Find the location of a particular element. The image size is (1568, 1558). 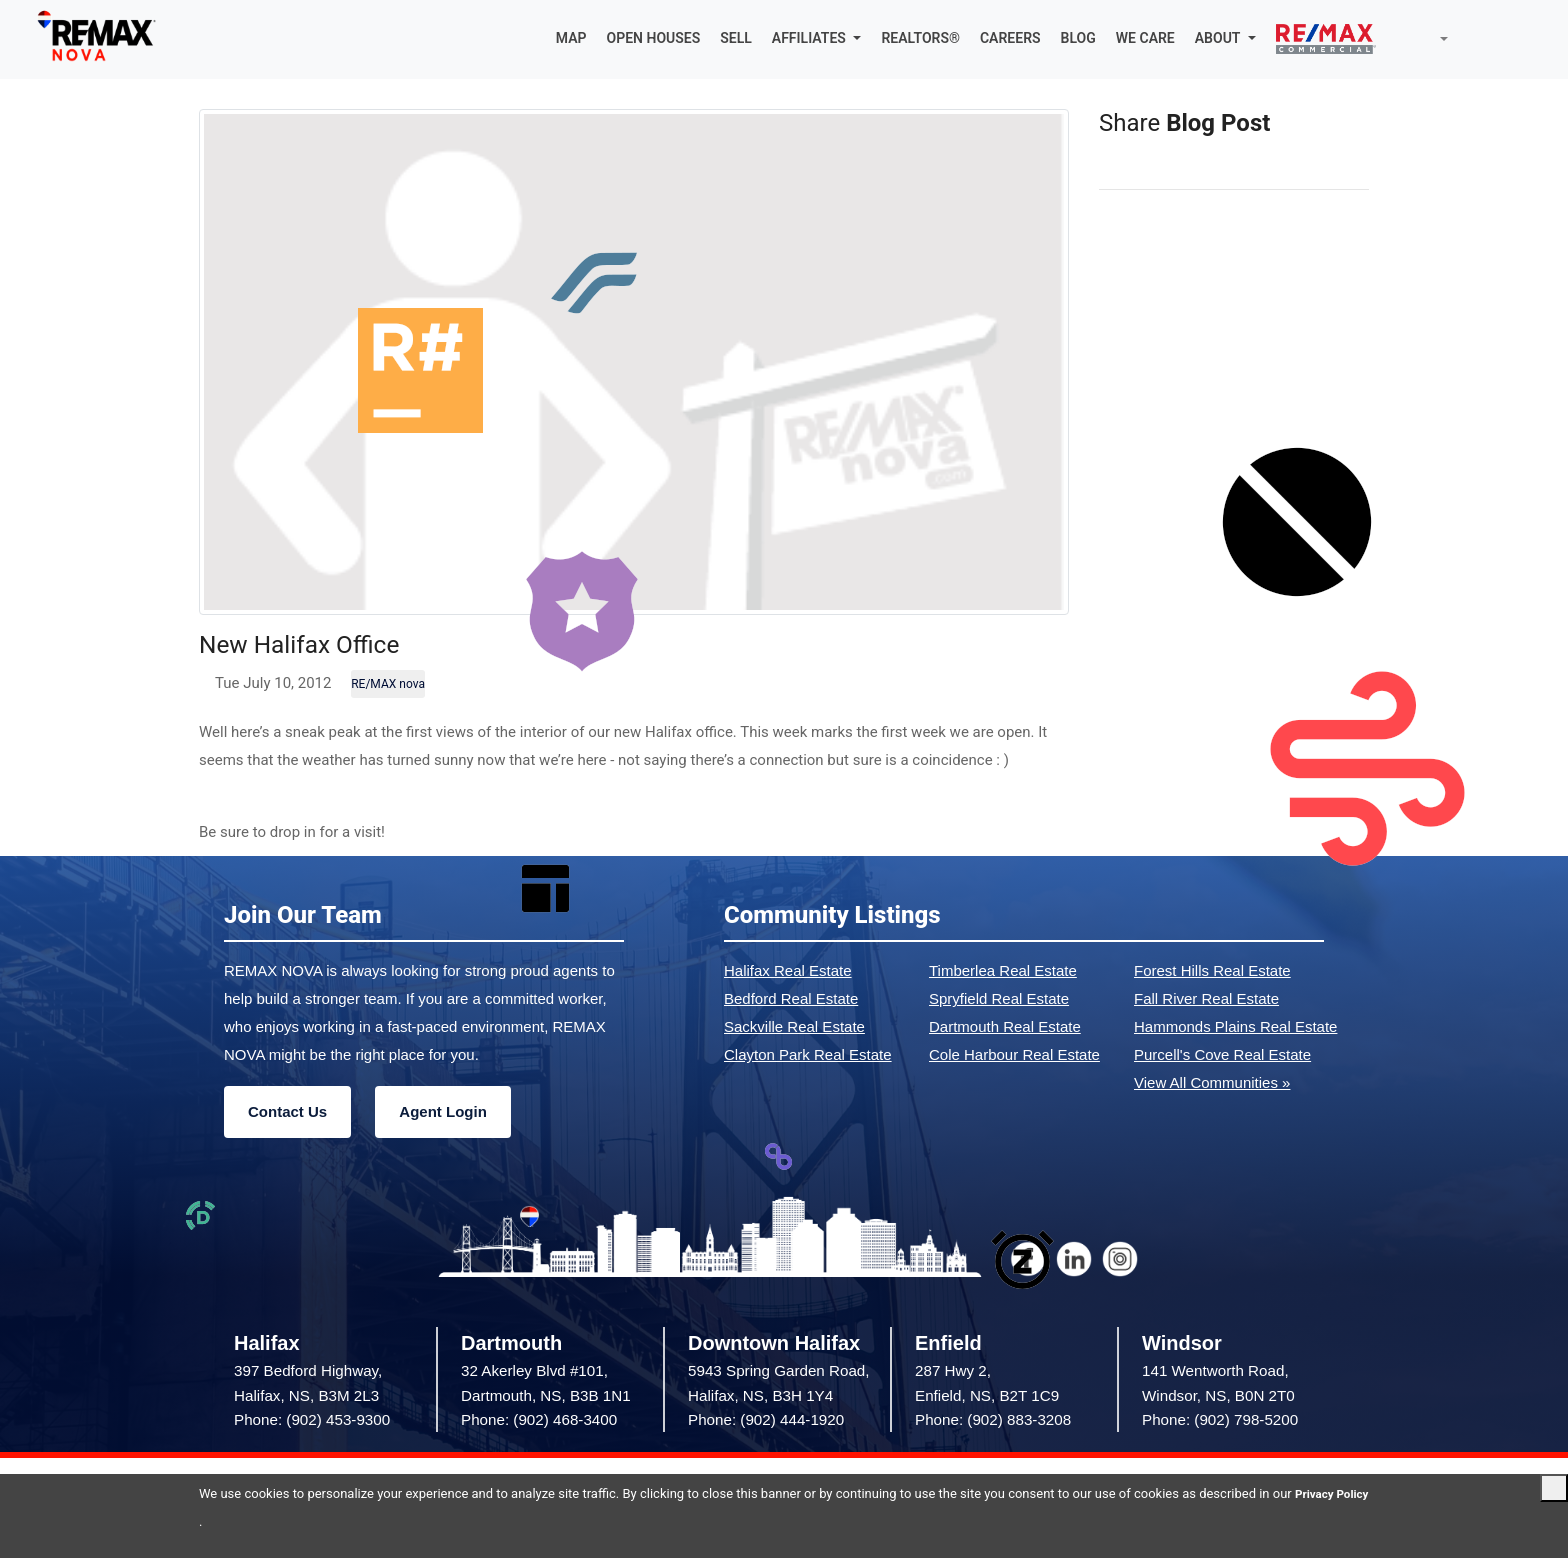

indicates law enforcement or security-related content is located at coordinates (582, 610).